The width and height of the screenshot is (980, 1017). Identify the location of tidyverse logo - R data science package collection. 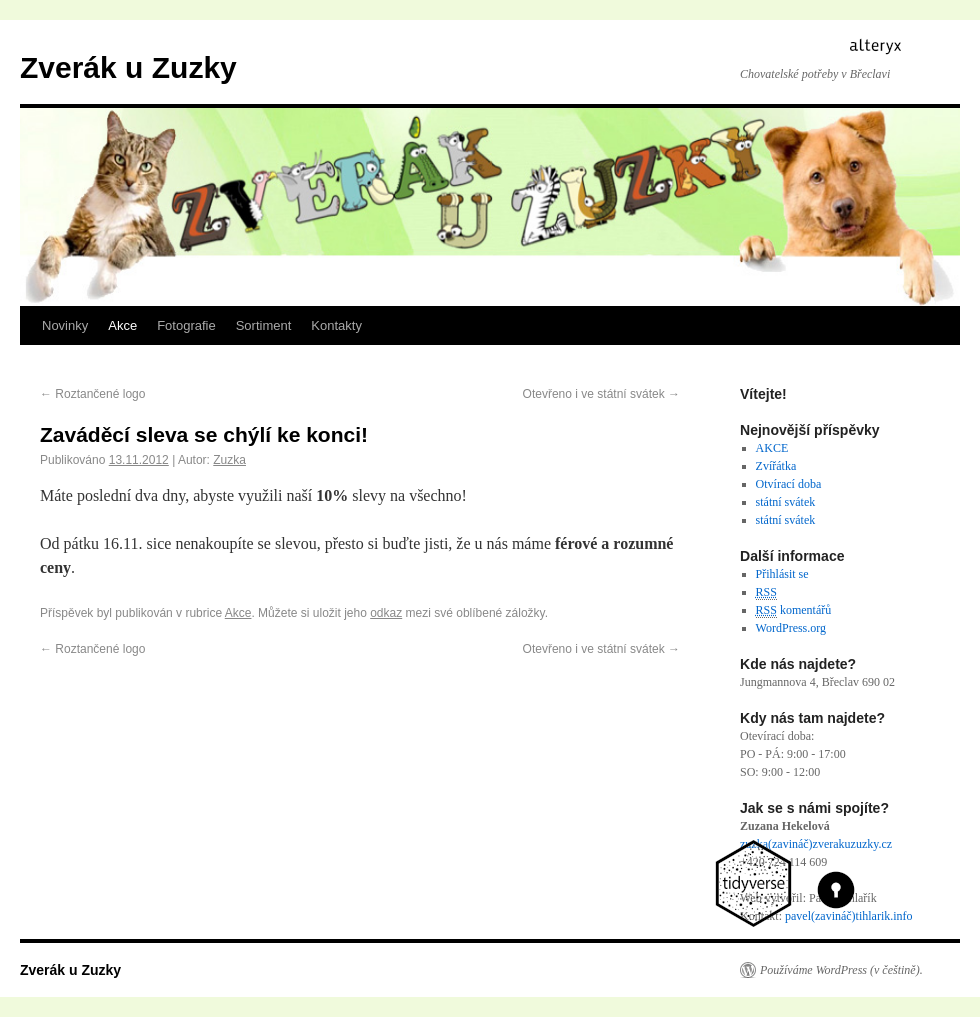
(753, 883).